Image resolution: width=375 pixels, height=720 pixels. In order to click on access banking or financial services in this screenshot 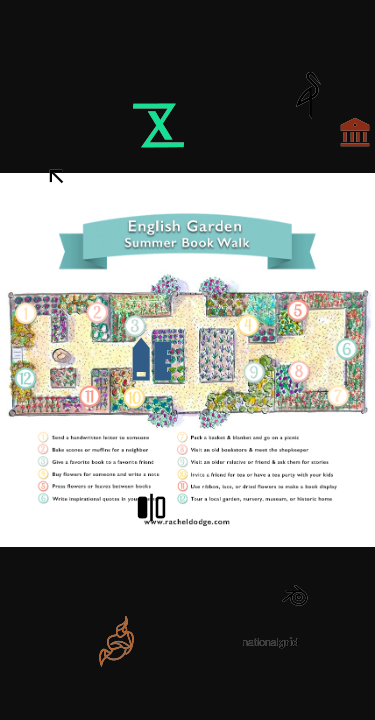, I will do `click(355, 132)`.